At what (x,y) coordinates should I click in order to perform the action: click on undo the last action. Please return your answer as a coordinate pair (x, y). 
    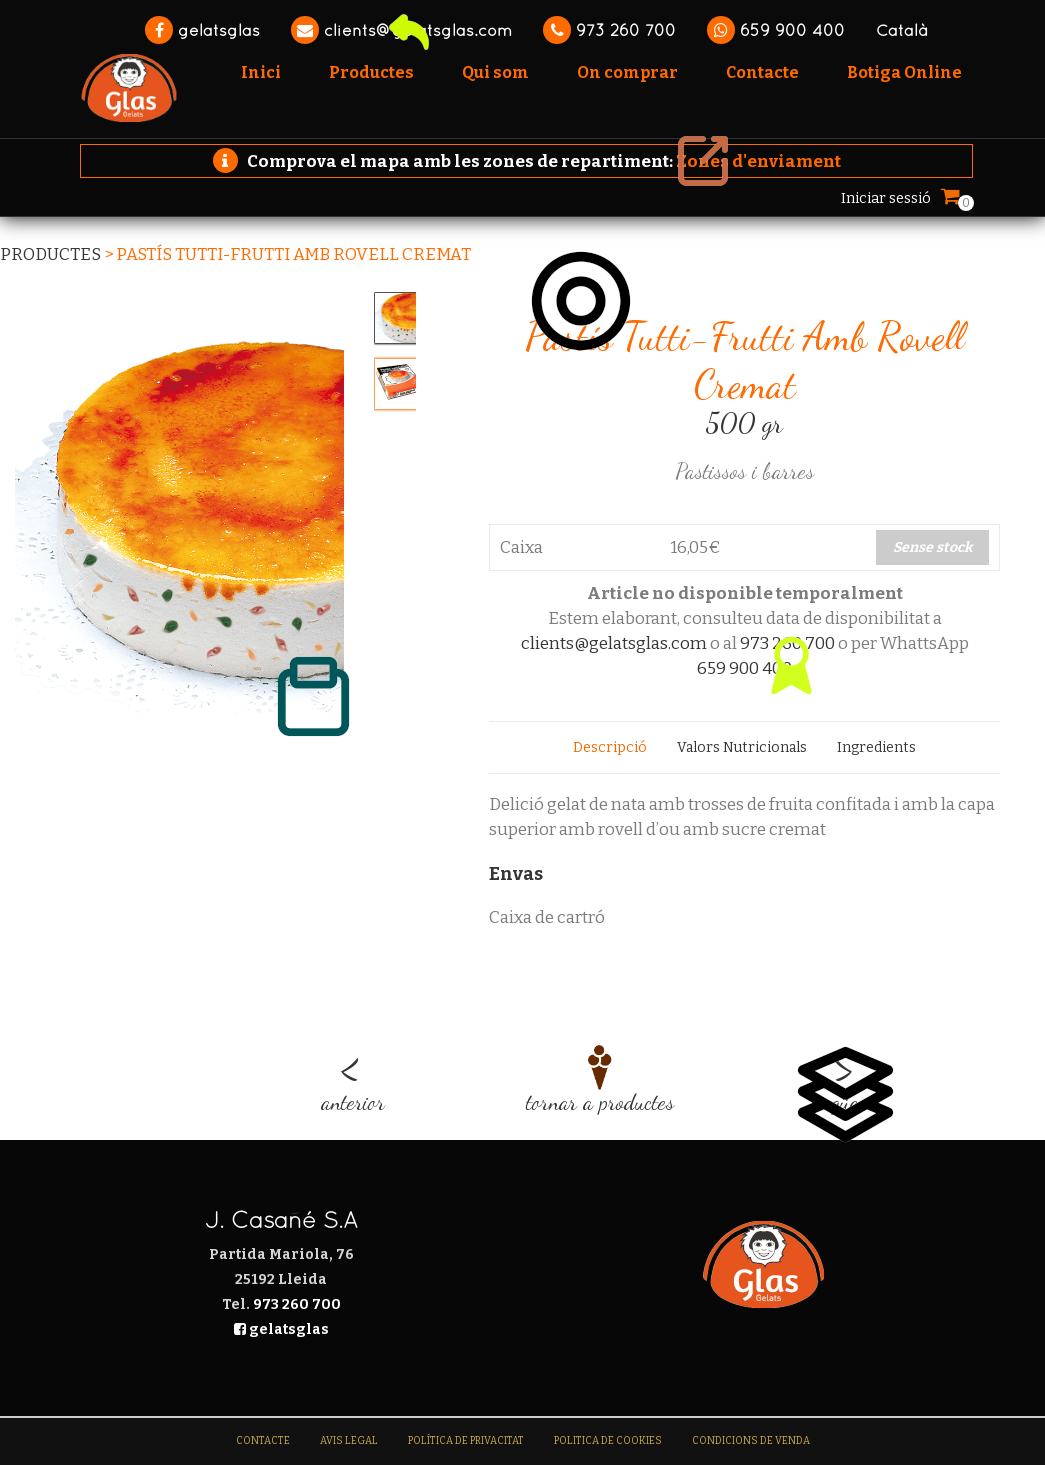
    Looking at the image, I should click on (409, 31).